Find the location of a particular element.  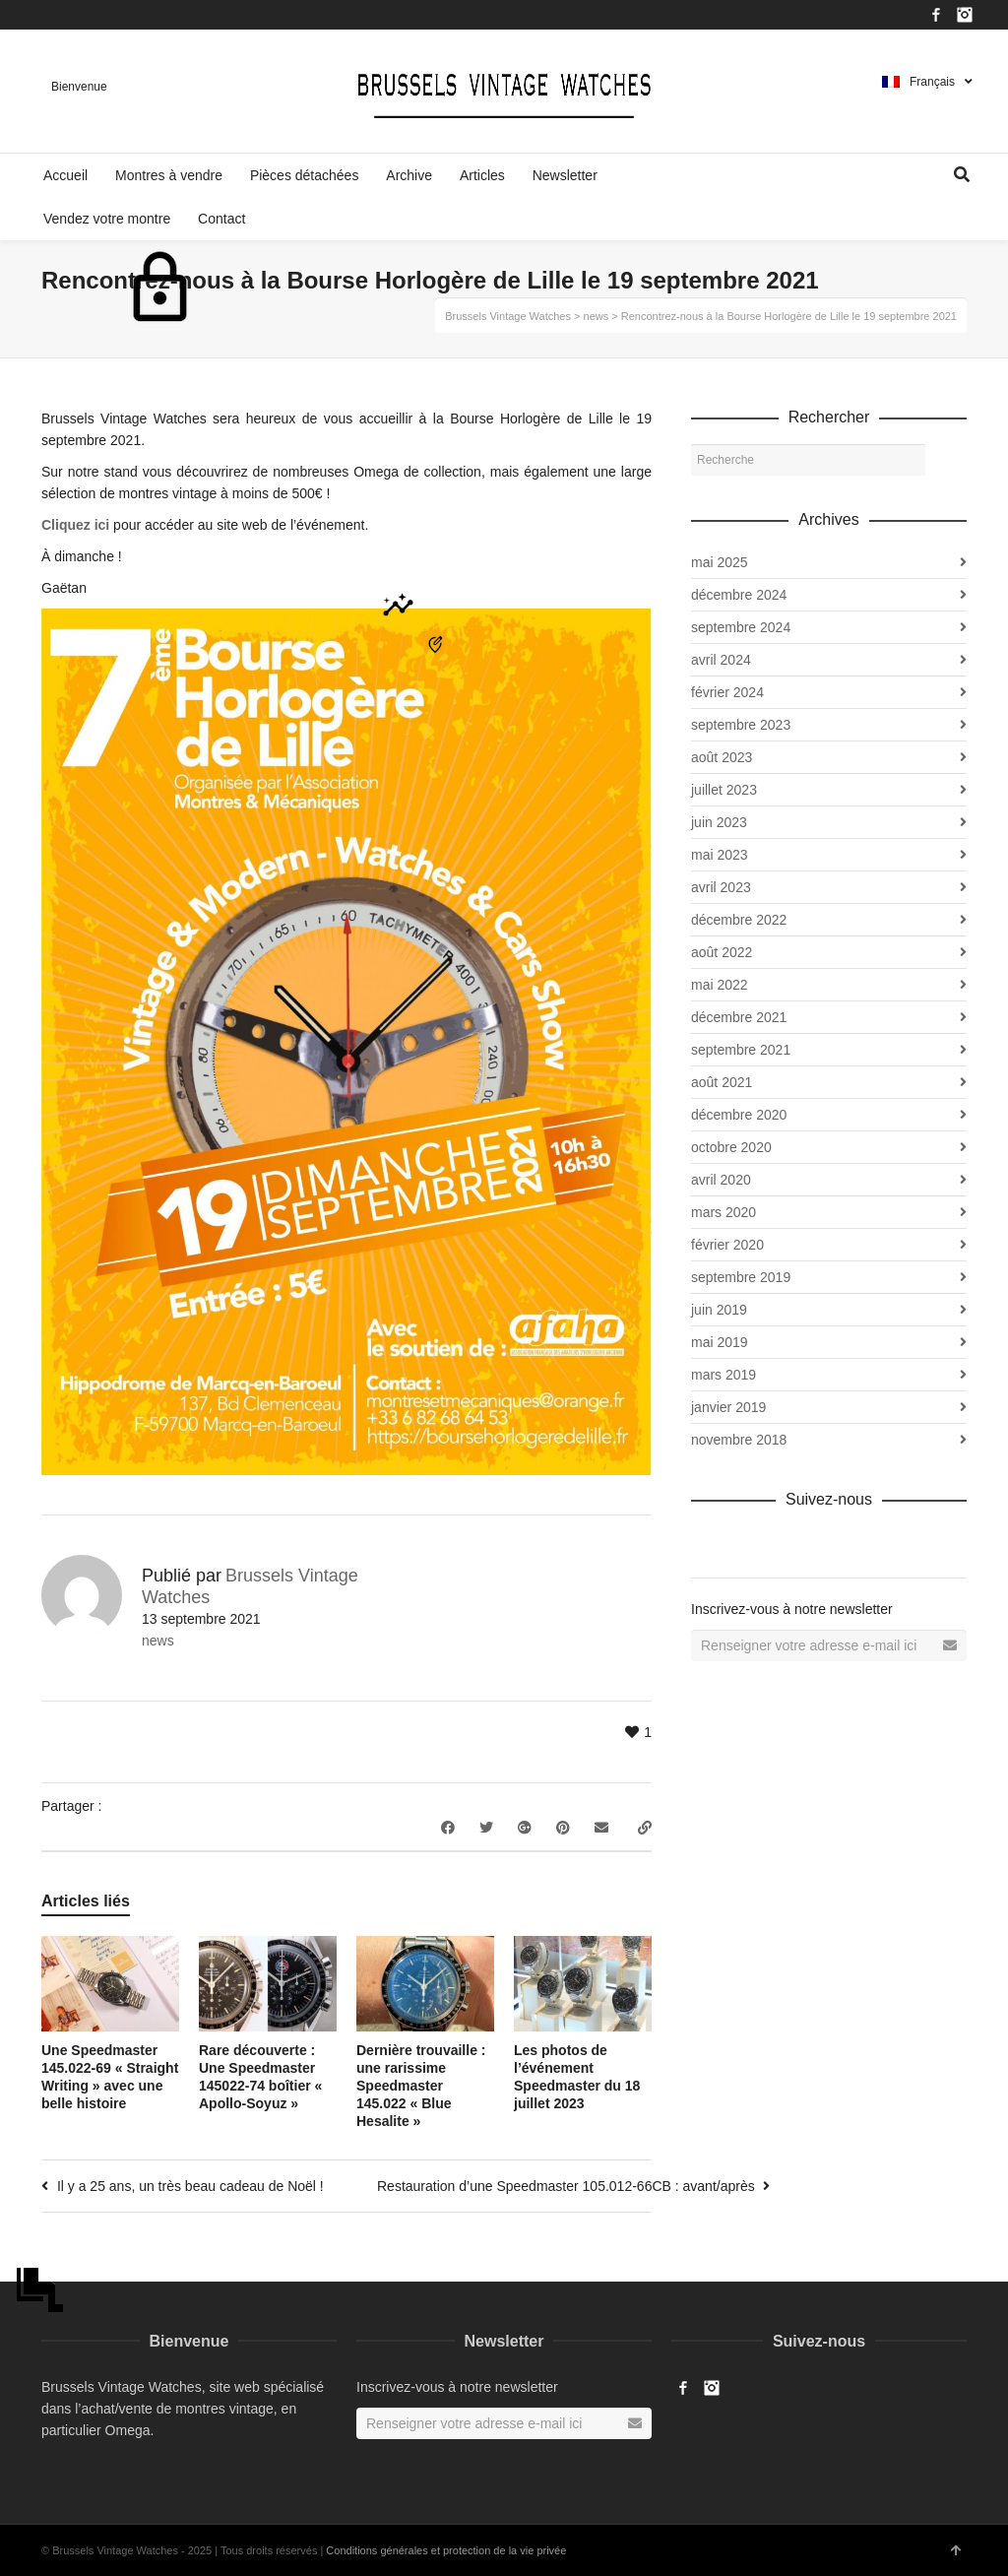

view analytics and performance insights is located at coordinates (398, 605).